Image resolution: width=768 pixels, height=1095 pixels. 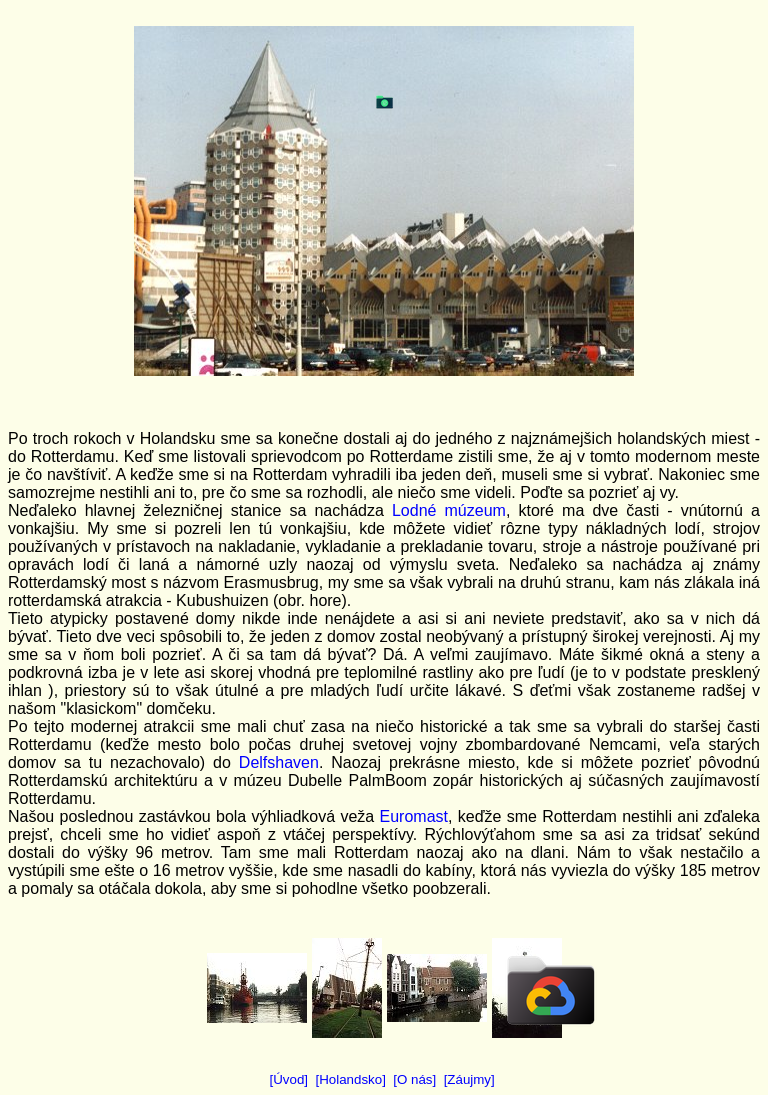 What do you see at coordinates (550, 992) in the screenshot?
I see `open google cloud platform project folder` at bounding box center [550, 992].